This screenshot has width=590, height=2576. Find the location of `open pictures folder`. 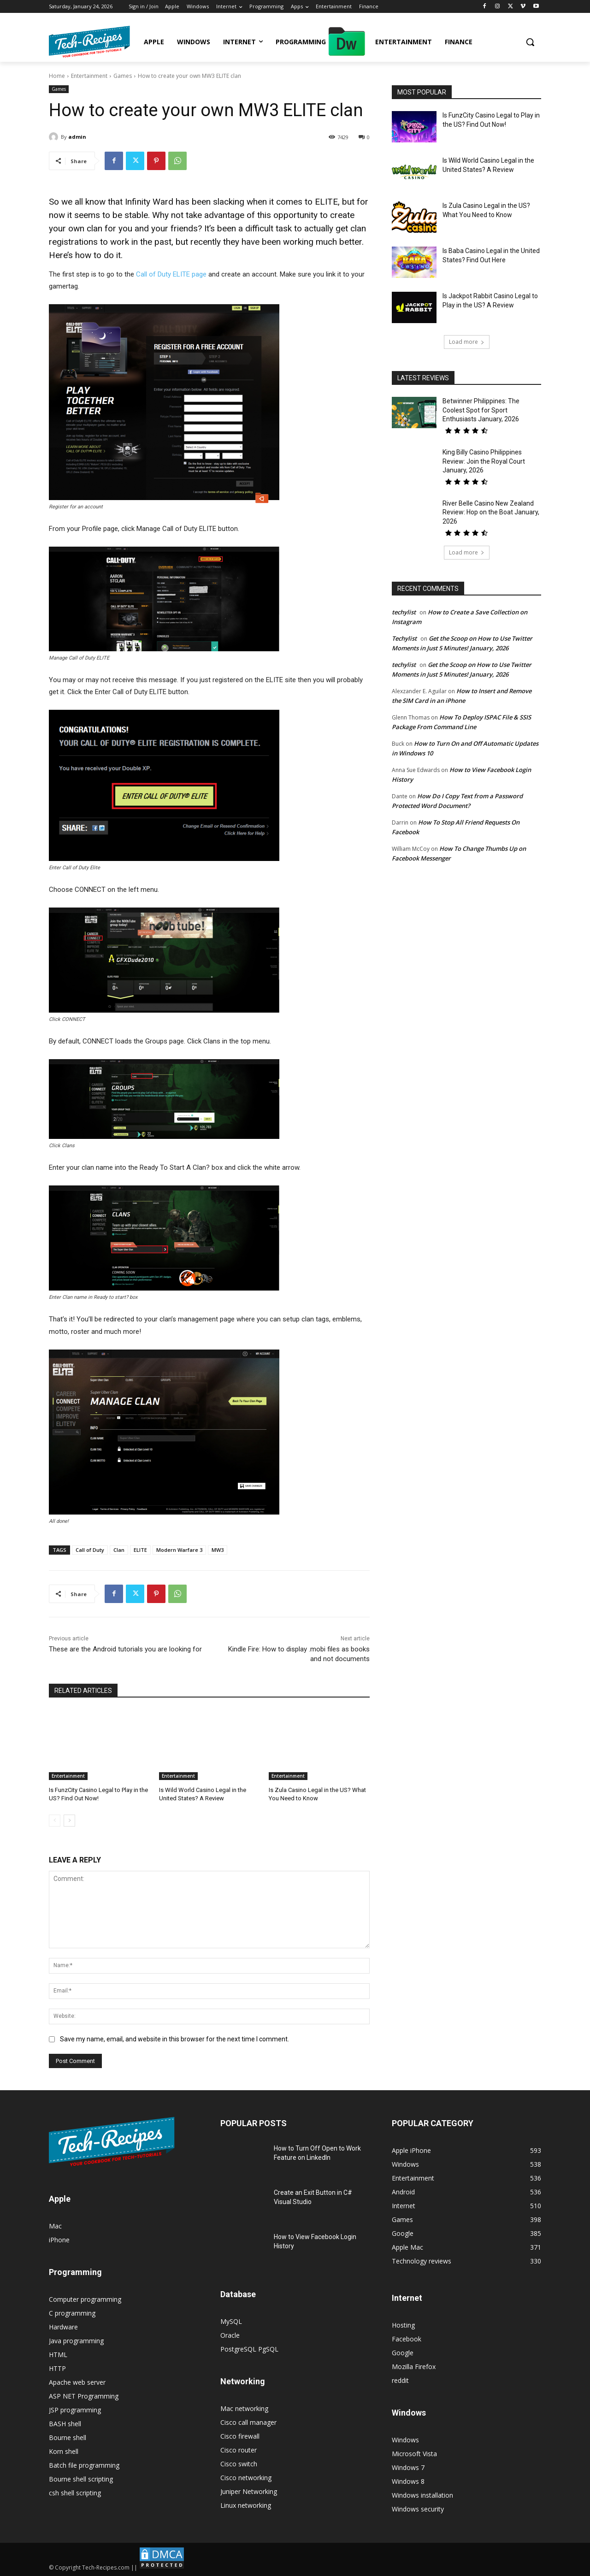

open pictures folder is located at coordinates (101, 339).